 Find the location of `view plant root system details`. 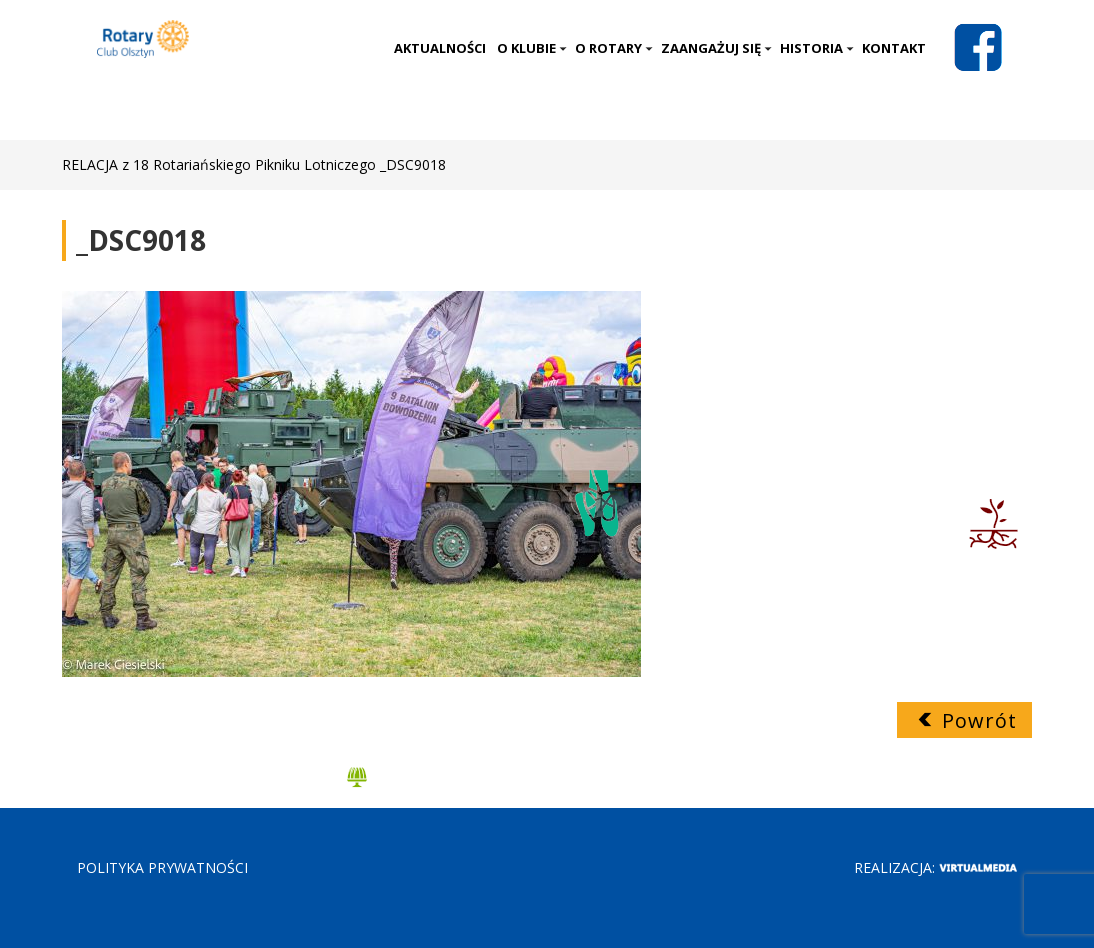

view plant root system details is located at coordinates (994, 524).